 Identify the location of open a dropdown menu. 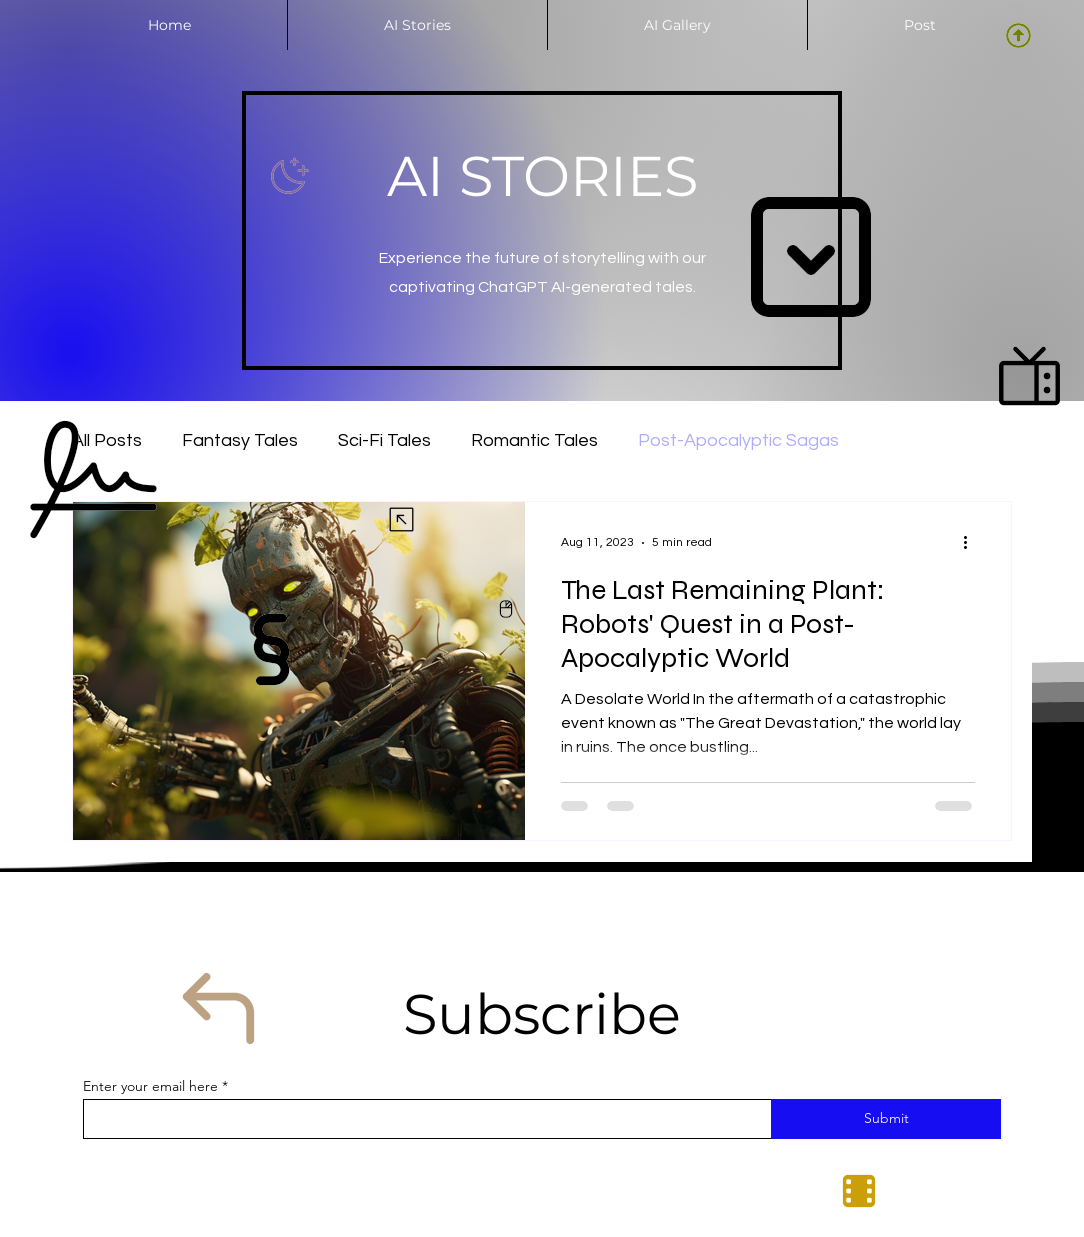
(811, 257).